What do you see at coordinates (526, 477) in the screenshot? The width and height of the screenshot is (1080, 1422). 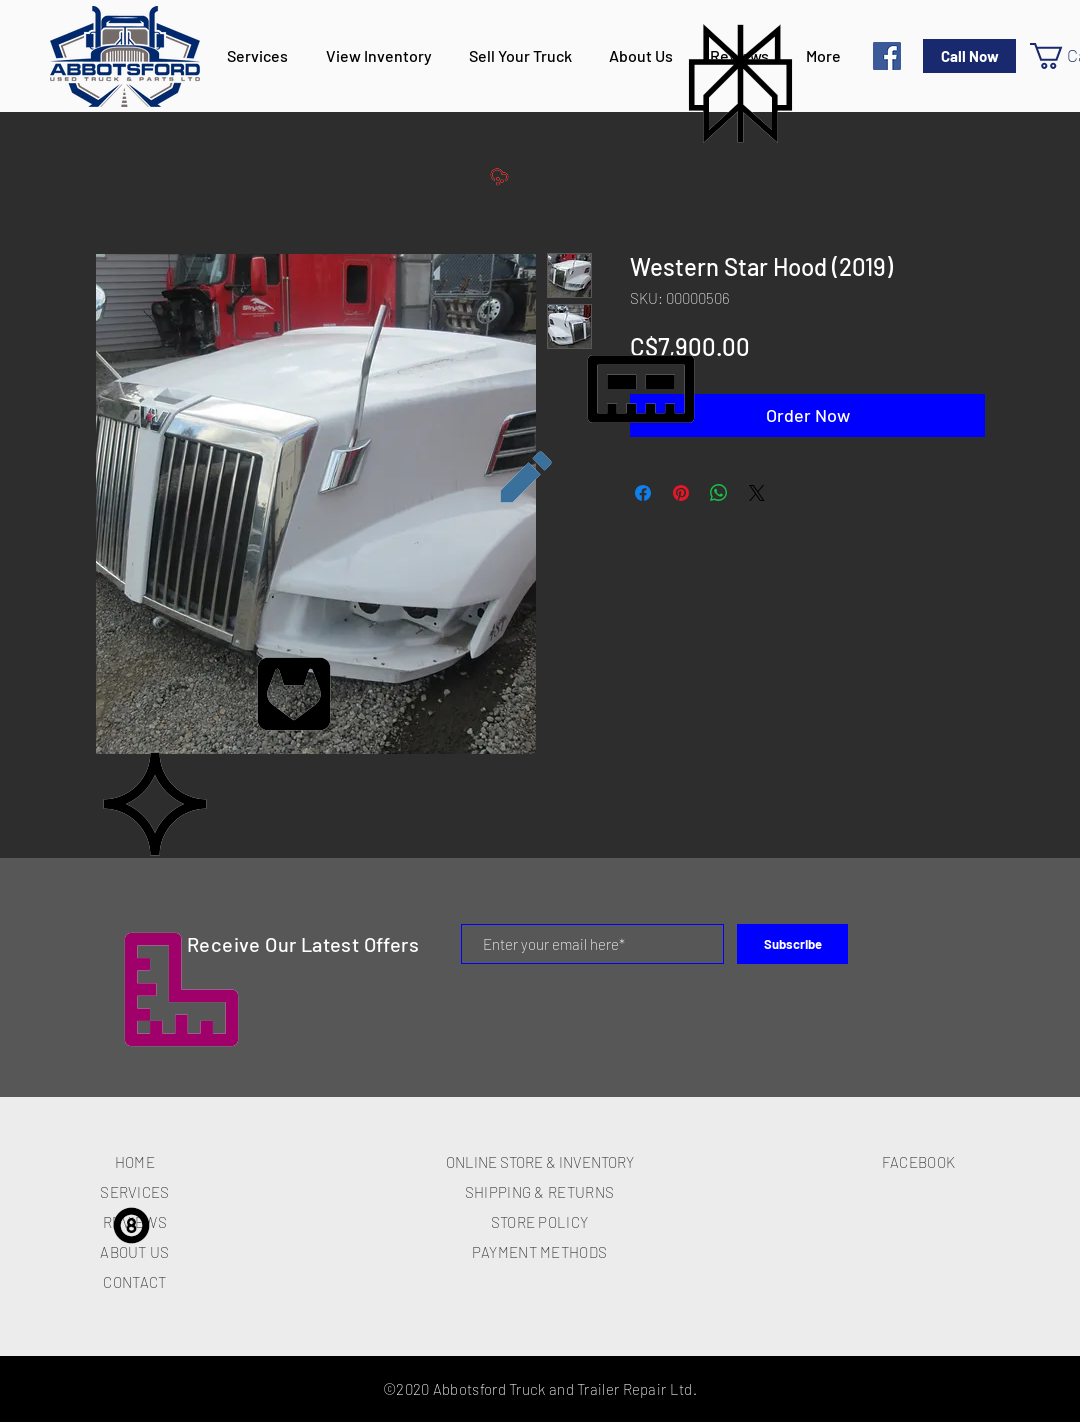 I see `edit content or text` at bounding box center [526, 477].